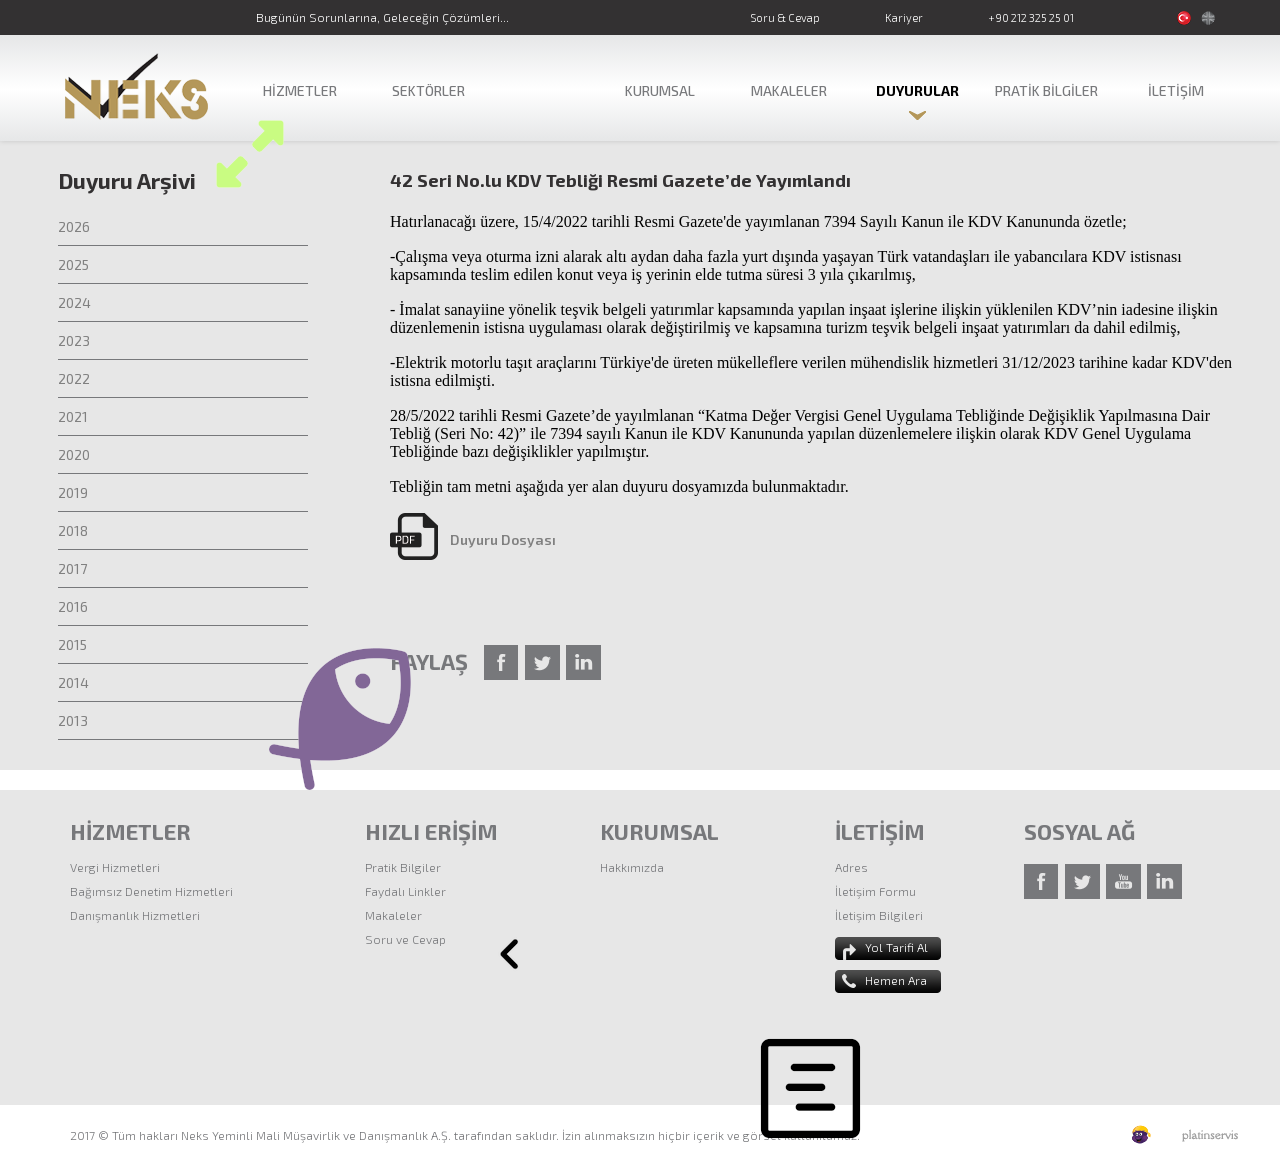 The image size is (1280, 1165). Describe the element at coordinates (345, 714) in the screenshot. I see `browse seafood or fish-related content` at that location.